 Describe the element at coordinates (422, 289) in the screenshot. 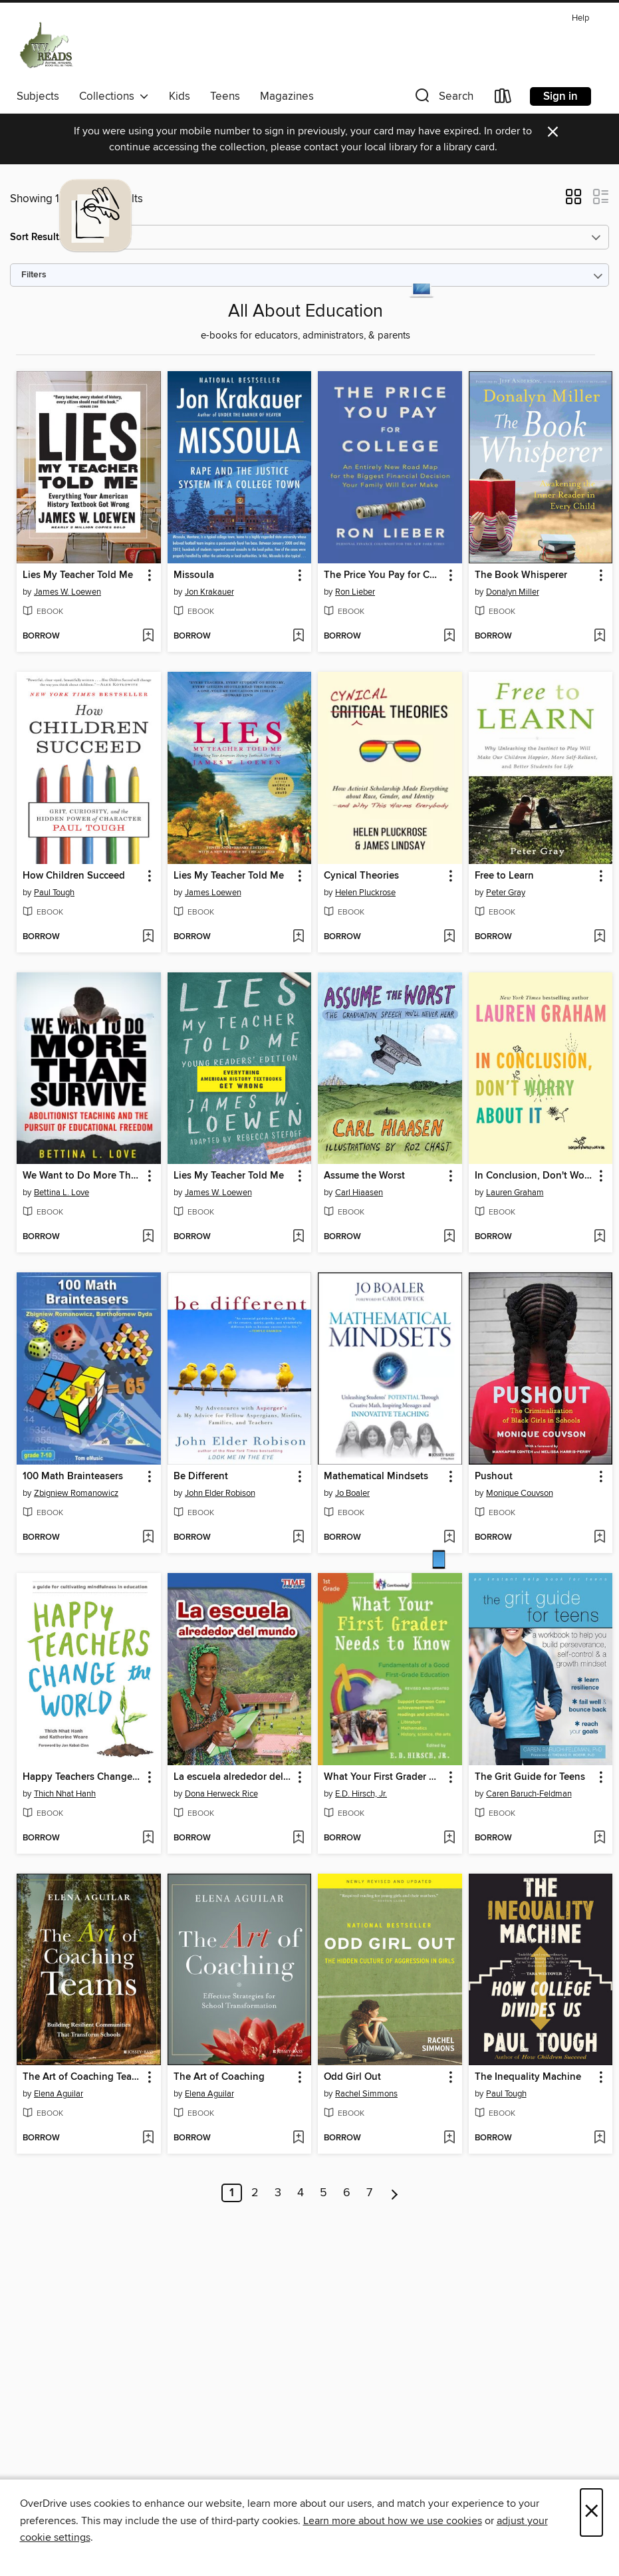

I see `indicates a connected macbook device` at that location.